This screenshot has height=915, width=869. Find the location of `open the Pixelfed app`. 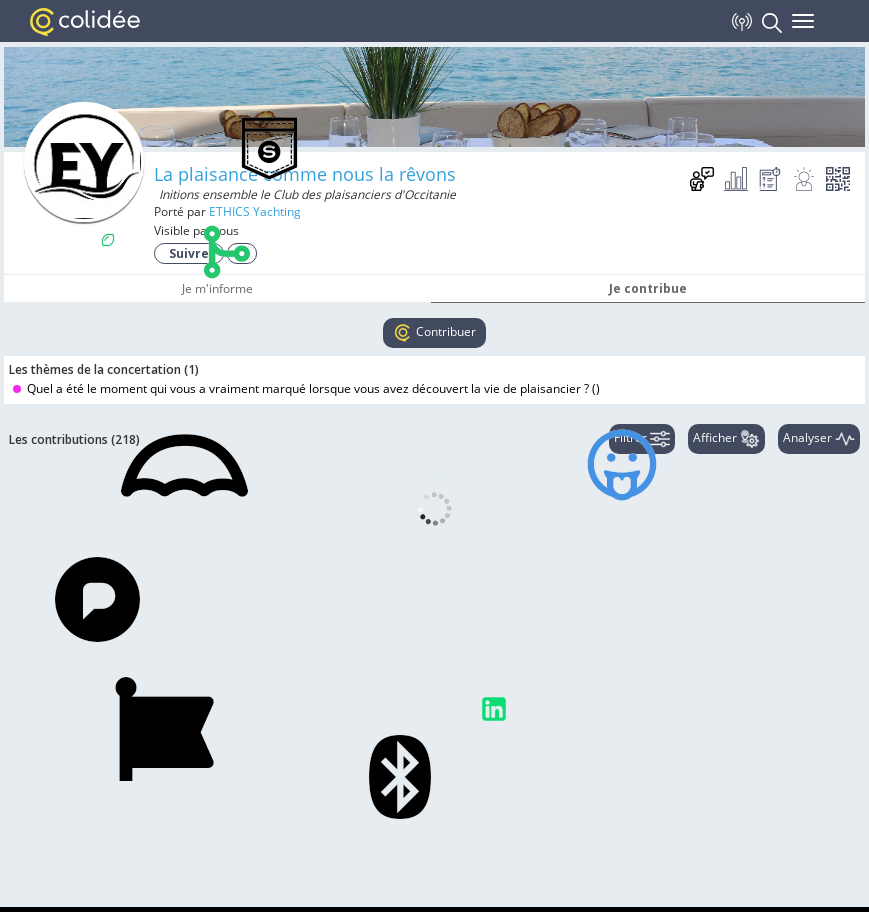

open the Pixelfed app is located at coordinates (97, 599).